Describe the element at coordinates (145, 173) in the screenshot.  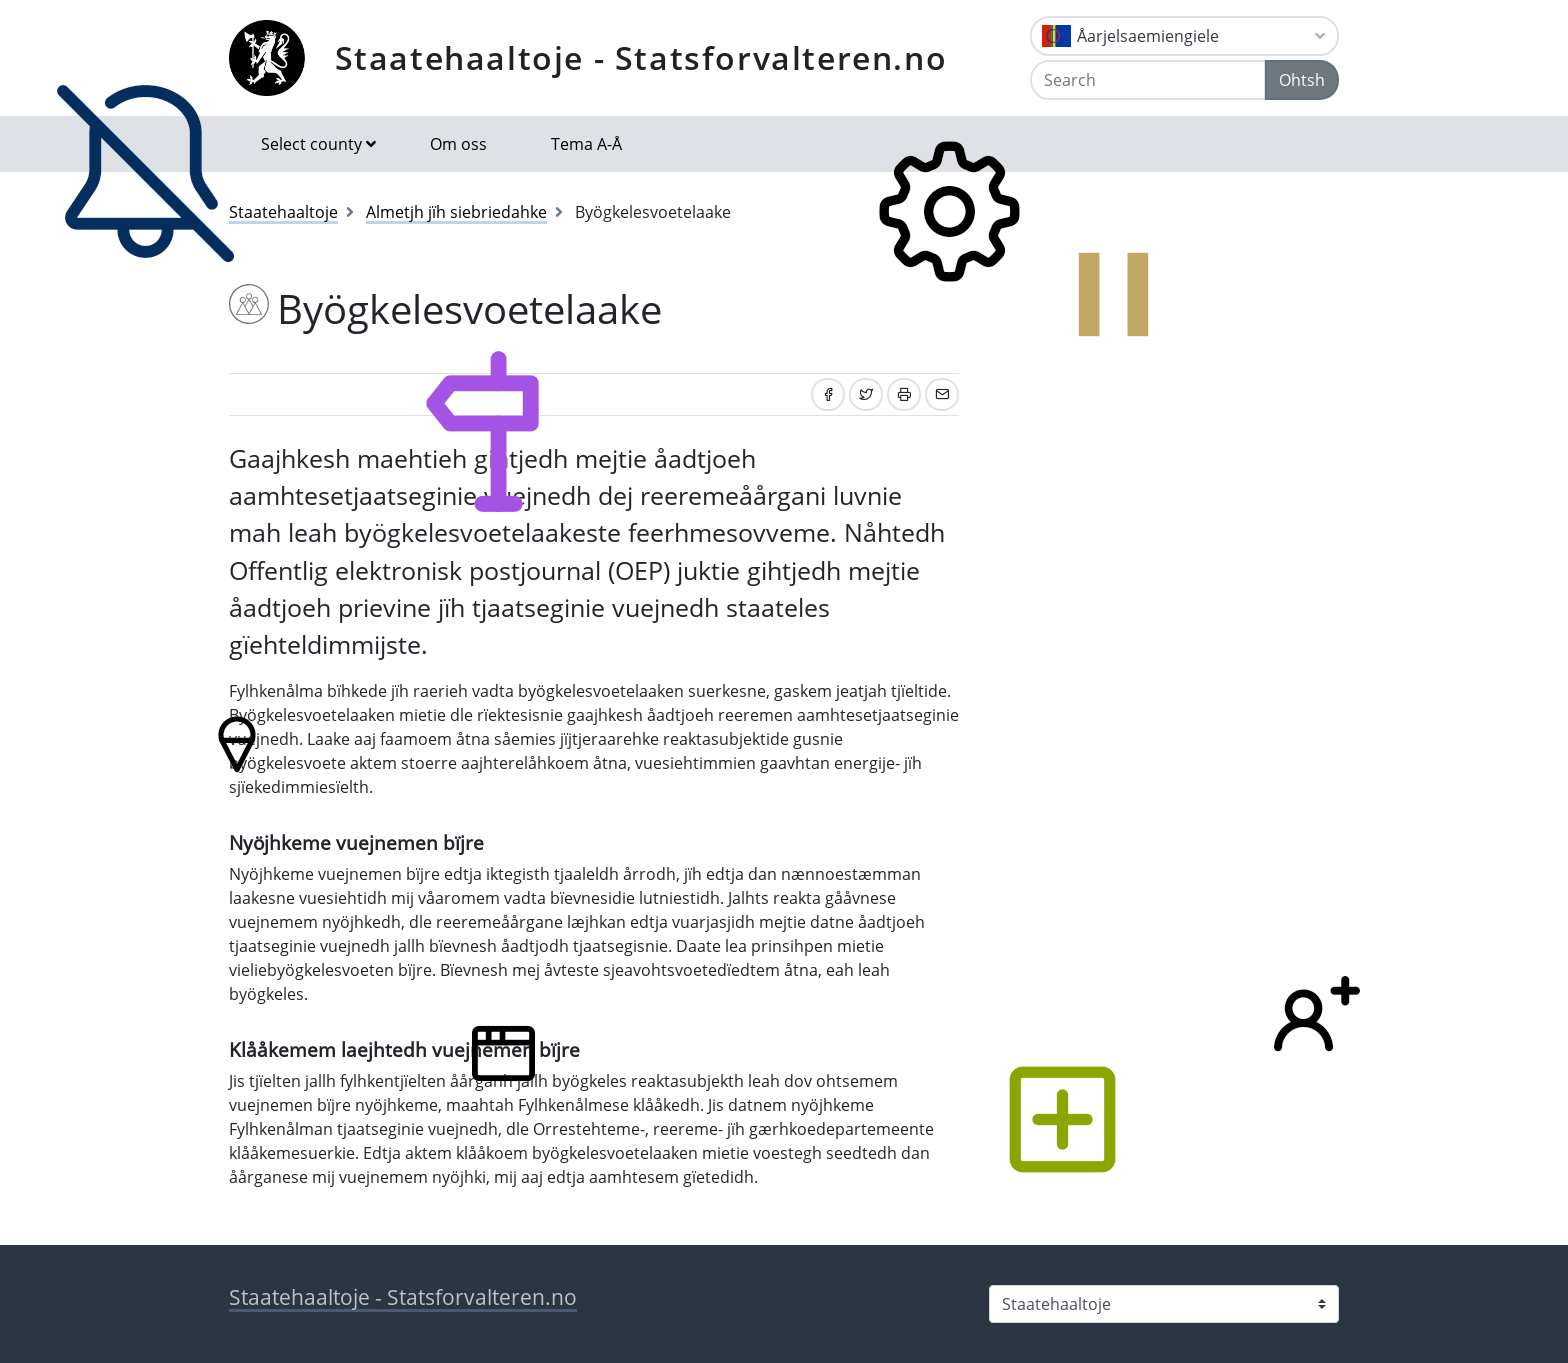
I see `mute notifications` at that location.